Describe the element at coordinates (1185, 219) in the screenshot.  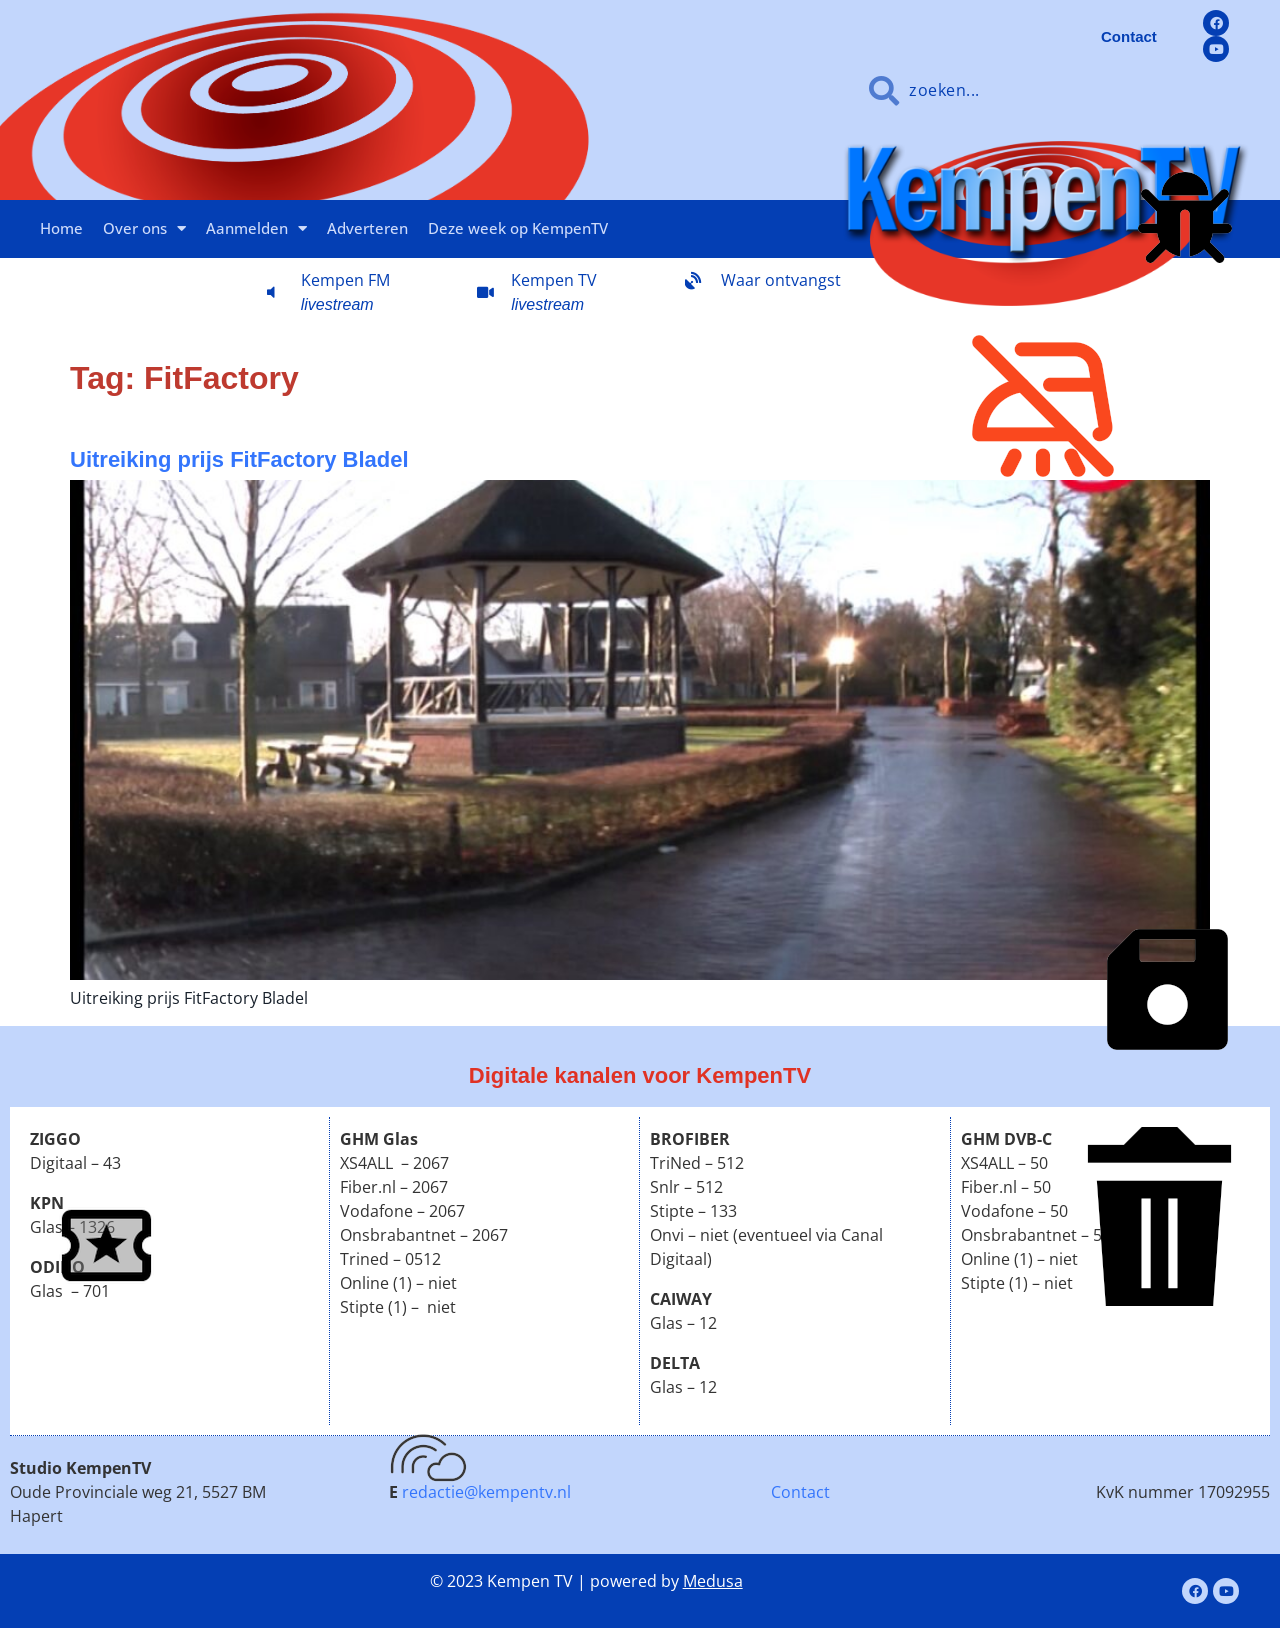
I see `report a bug or issue` at that location.